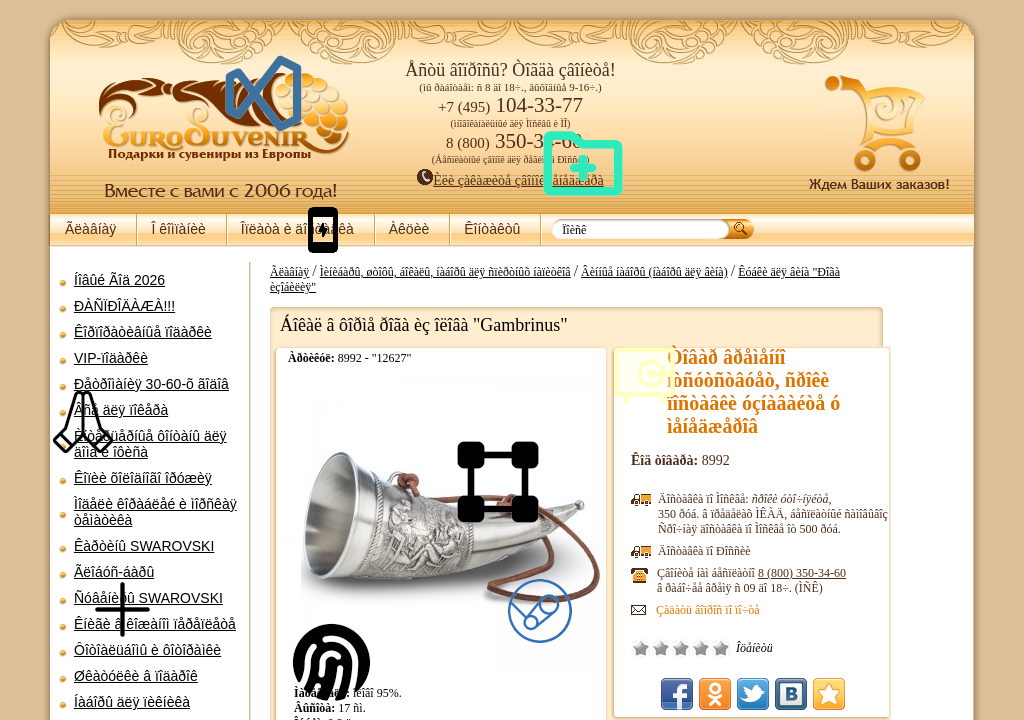 This screenshot has width=1024, height=720. I want to click on authenticate with fingerprint, so click(331, 662).